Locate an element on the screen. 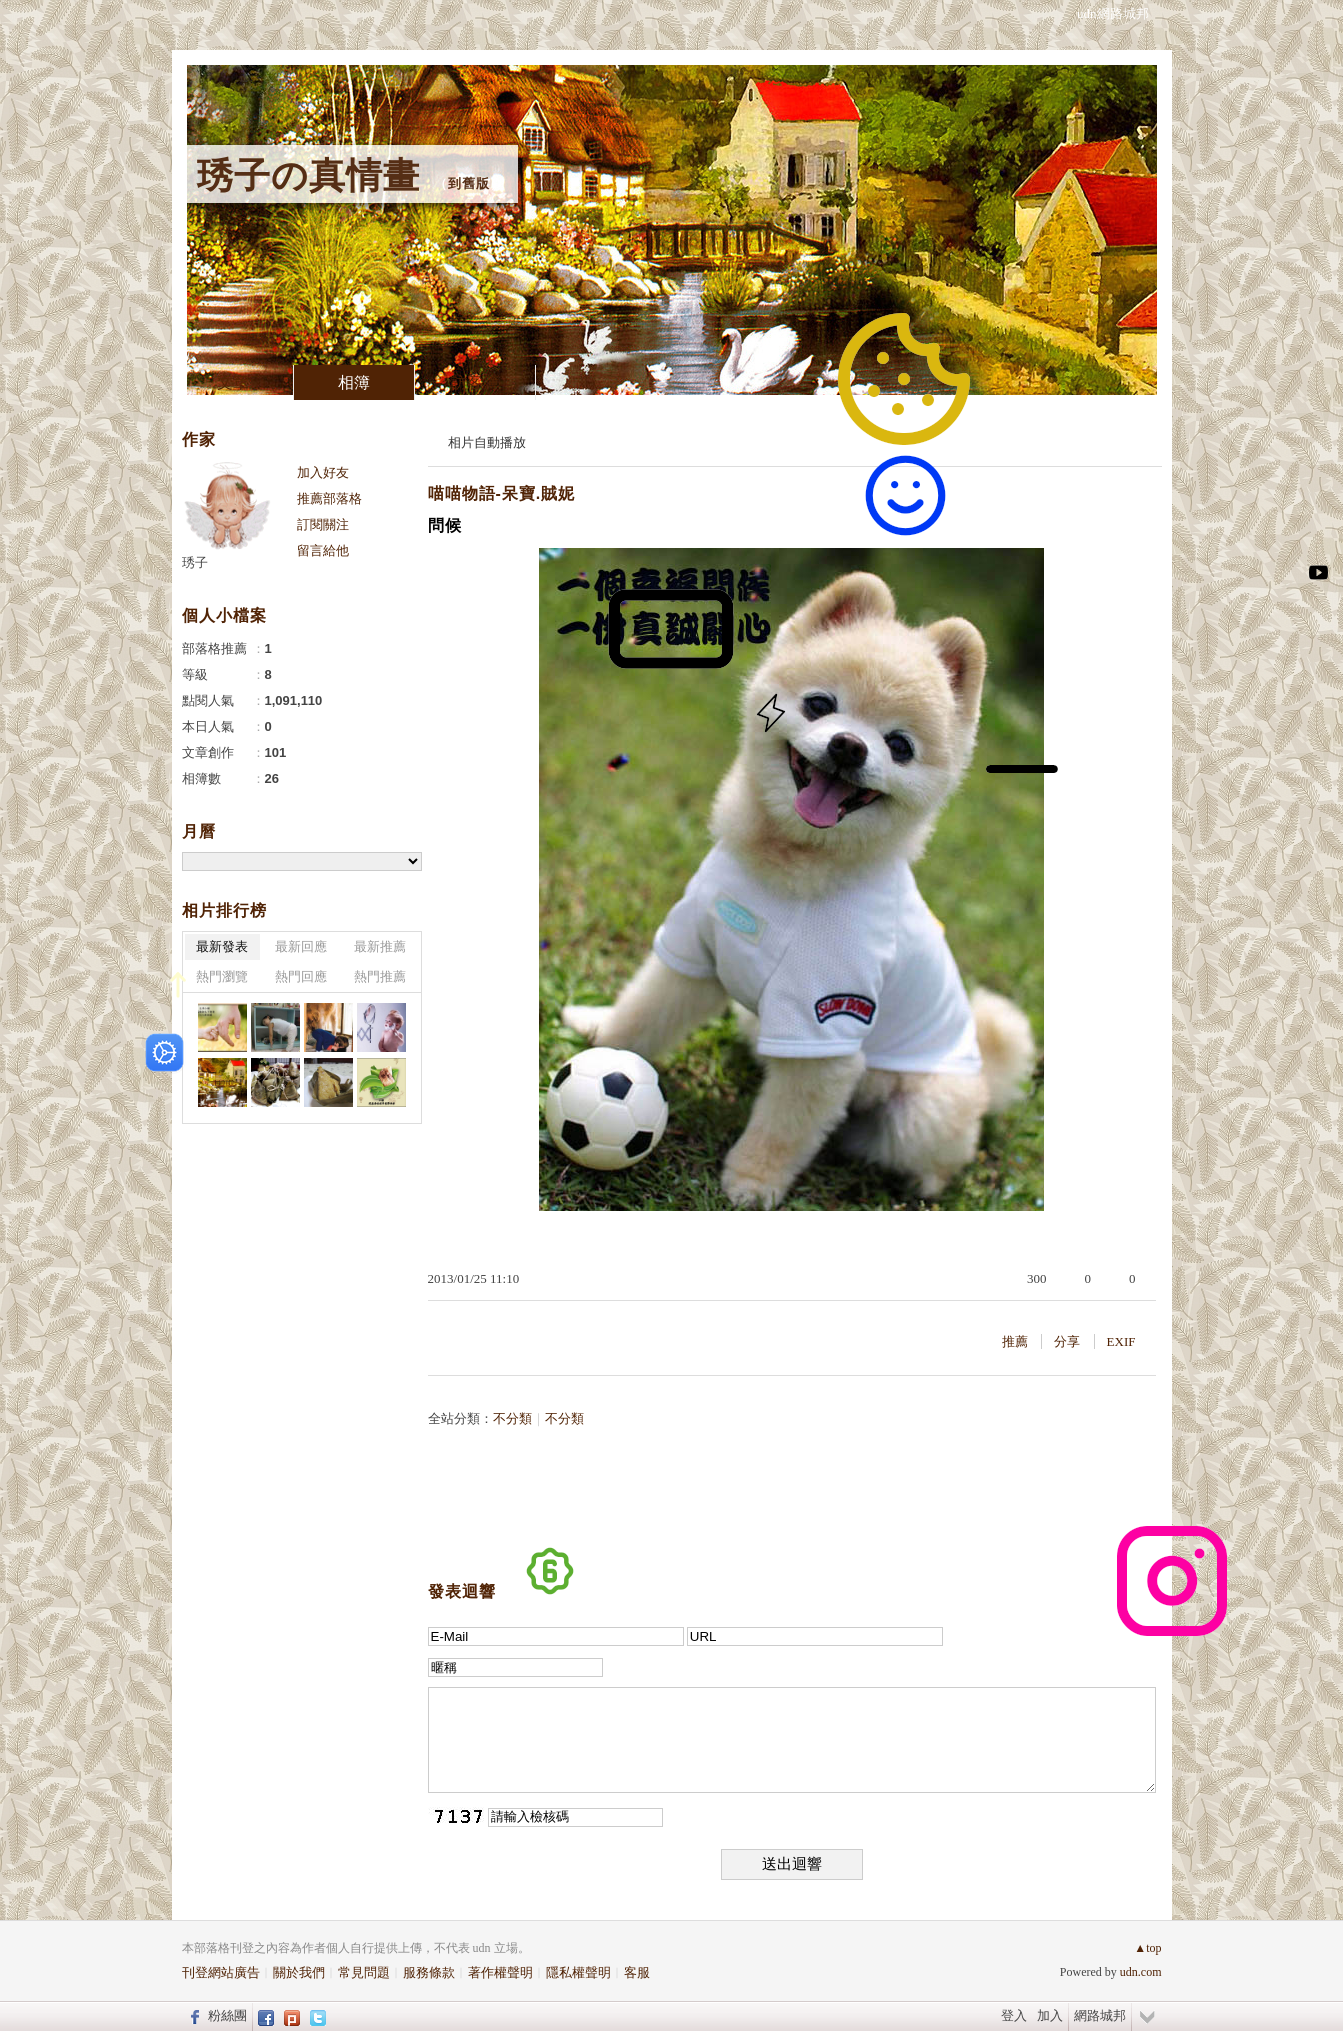  open instagram app is located at coordinates (1172, 1581).